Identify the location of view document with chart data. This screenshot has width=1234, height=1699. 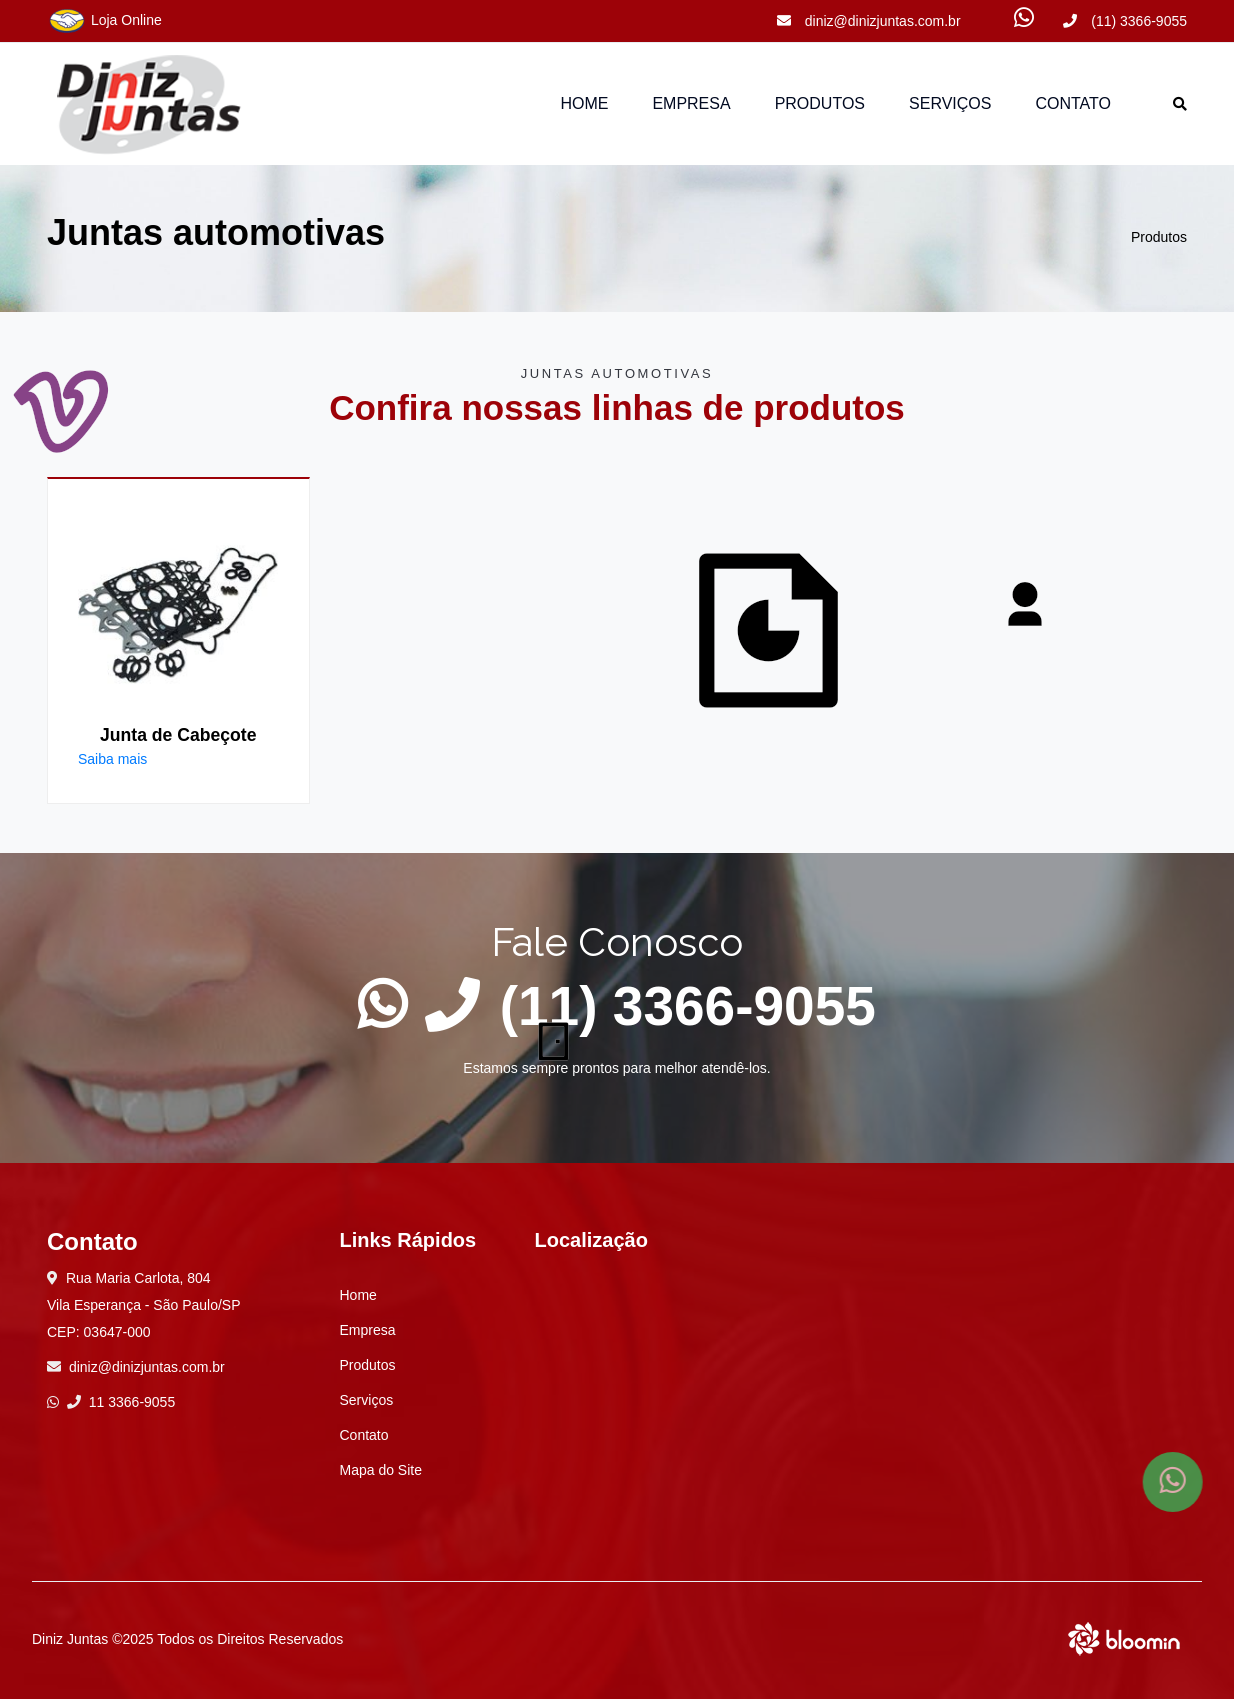
(768, 630).